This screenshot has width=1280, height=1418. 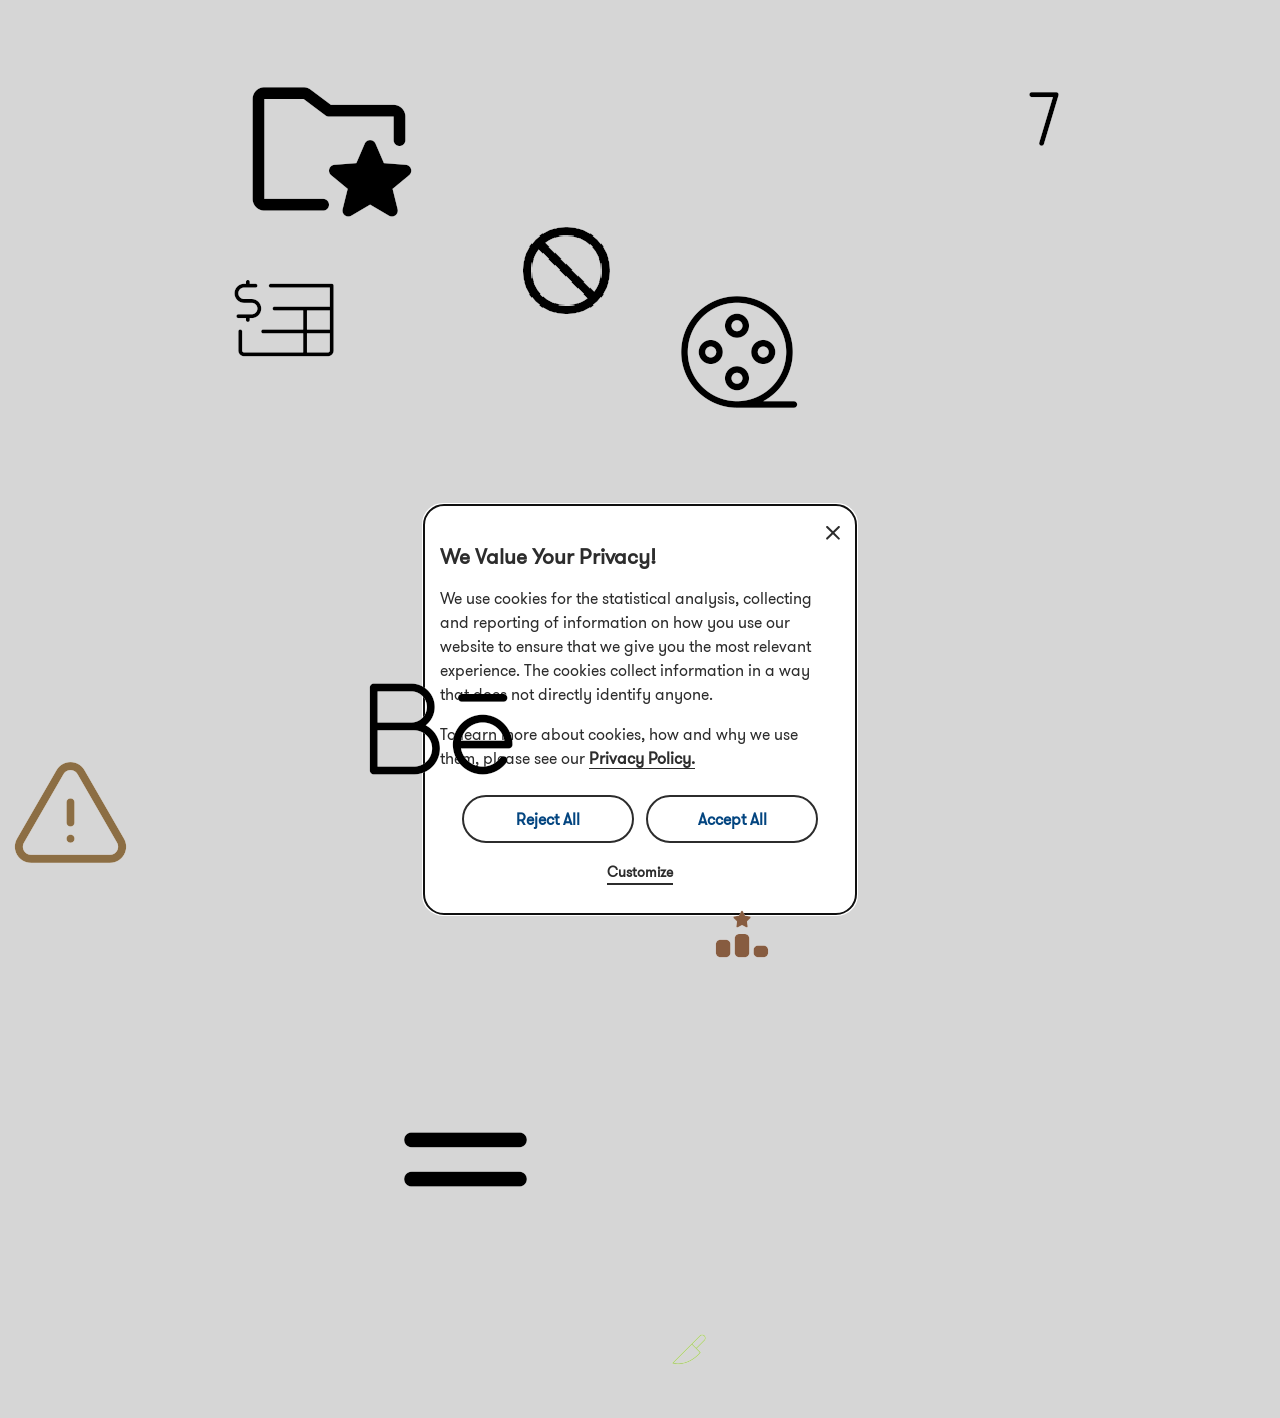 I want to click on visit behance portfolio, so click(x=436, y=729).